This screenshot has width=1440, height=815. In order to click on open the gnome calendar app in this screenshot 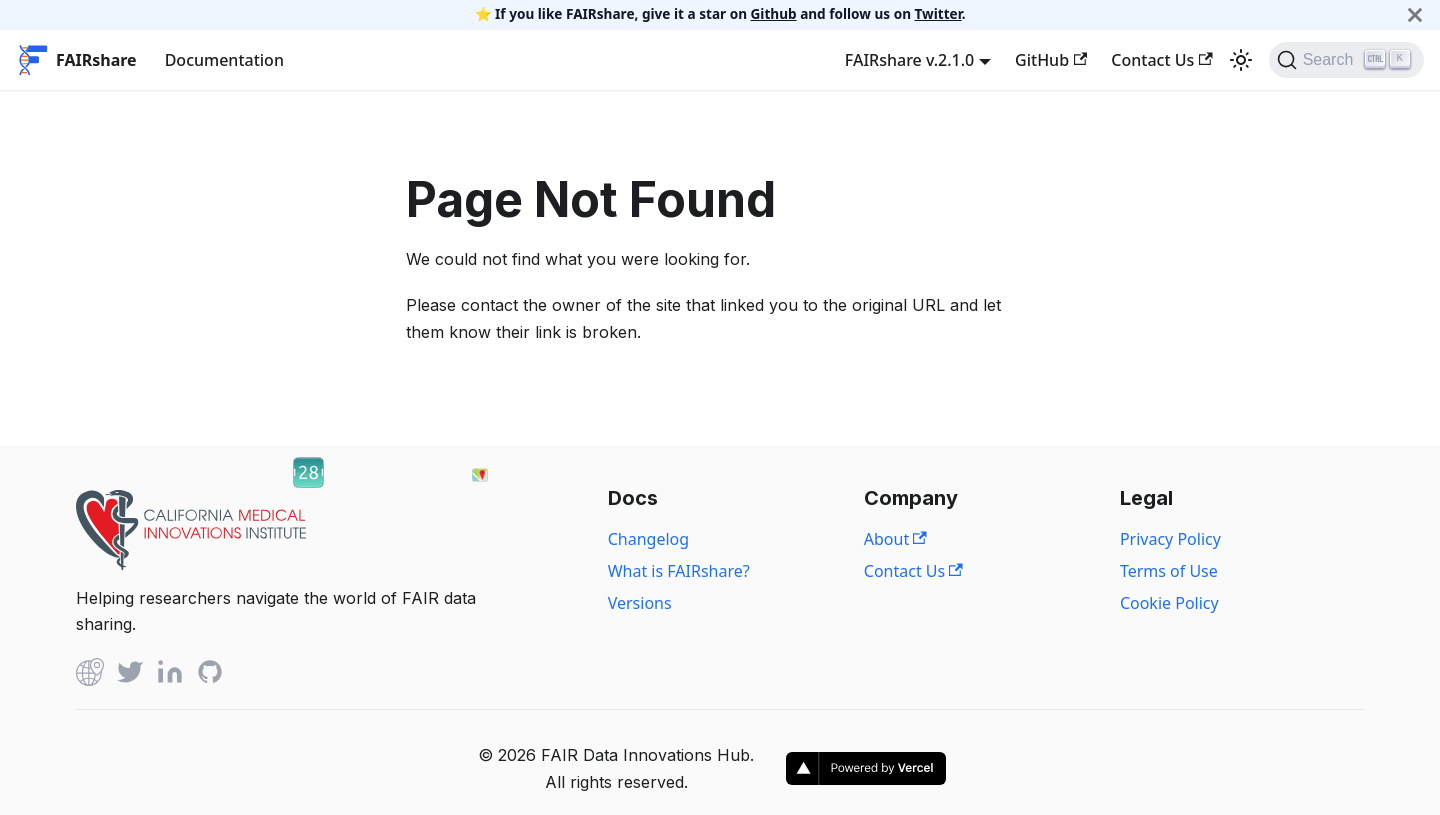, I will do `click(308, 472)`.